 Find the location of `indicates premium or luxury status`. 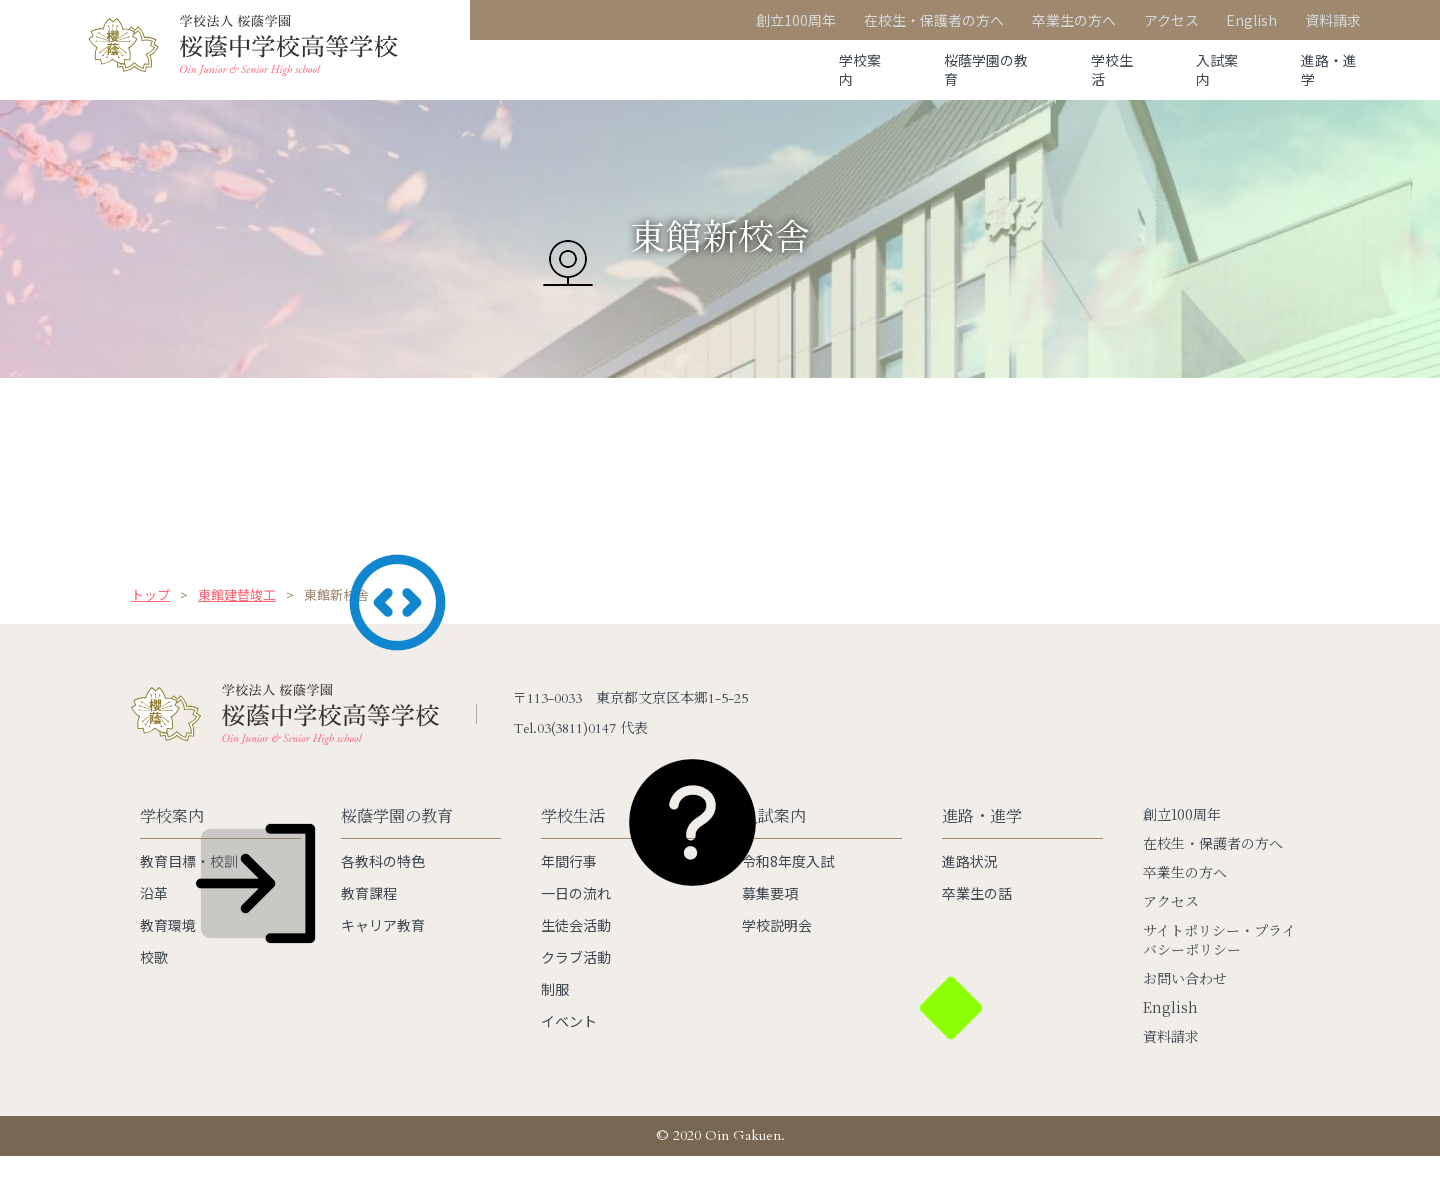

indicates premium or luxury status is located at coordinates (951, 1008).